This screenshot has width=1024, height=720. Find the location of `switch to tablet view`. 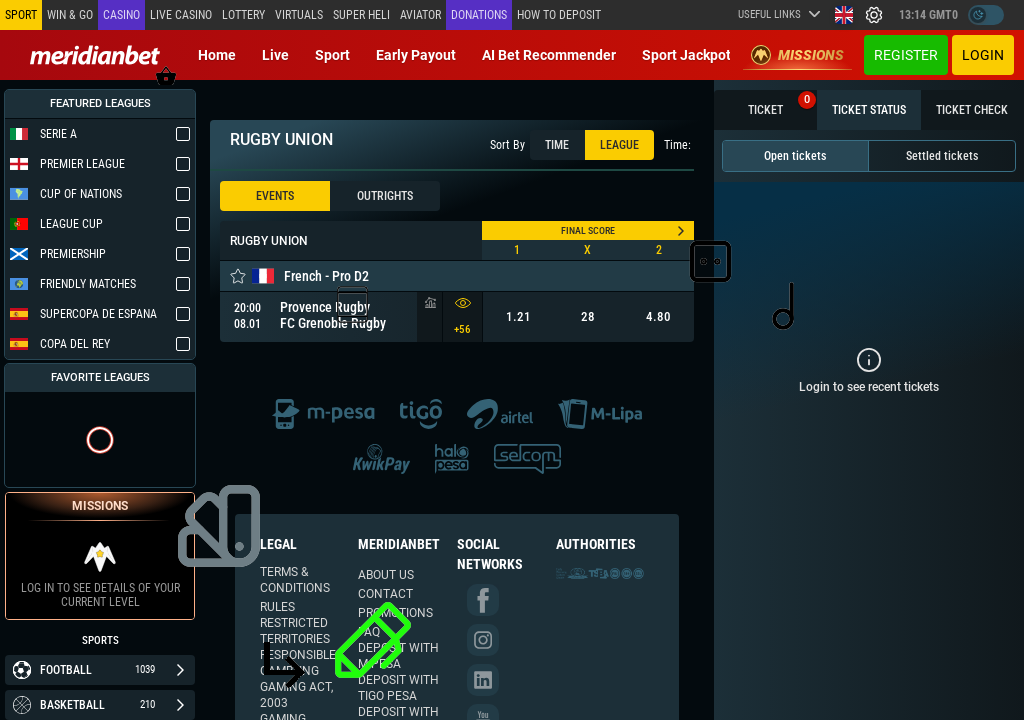

switch to tablet view is located at coordinates (352, 304).